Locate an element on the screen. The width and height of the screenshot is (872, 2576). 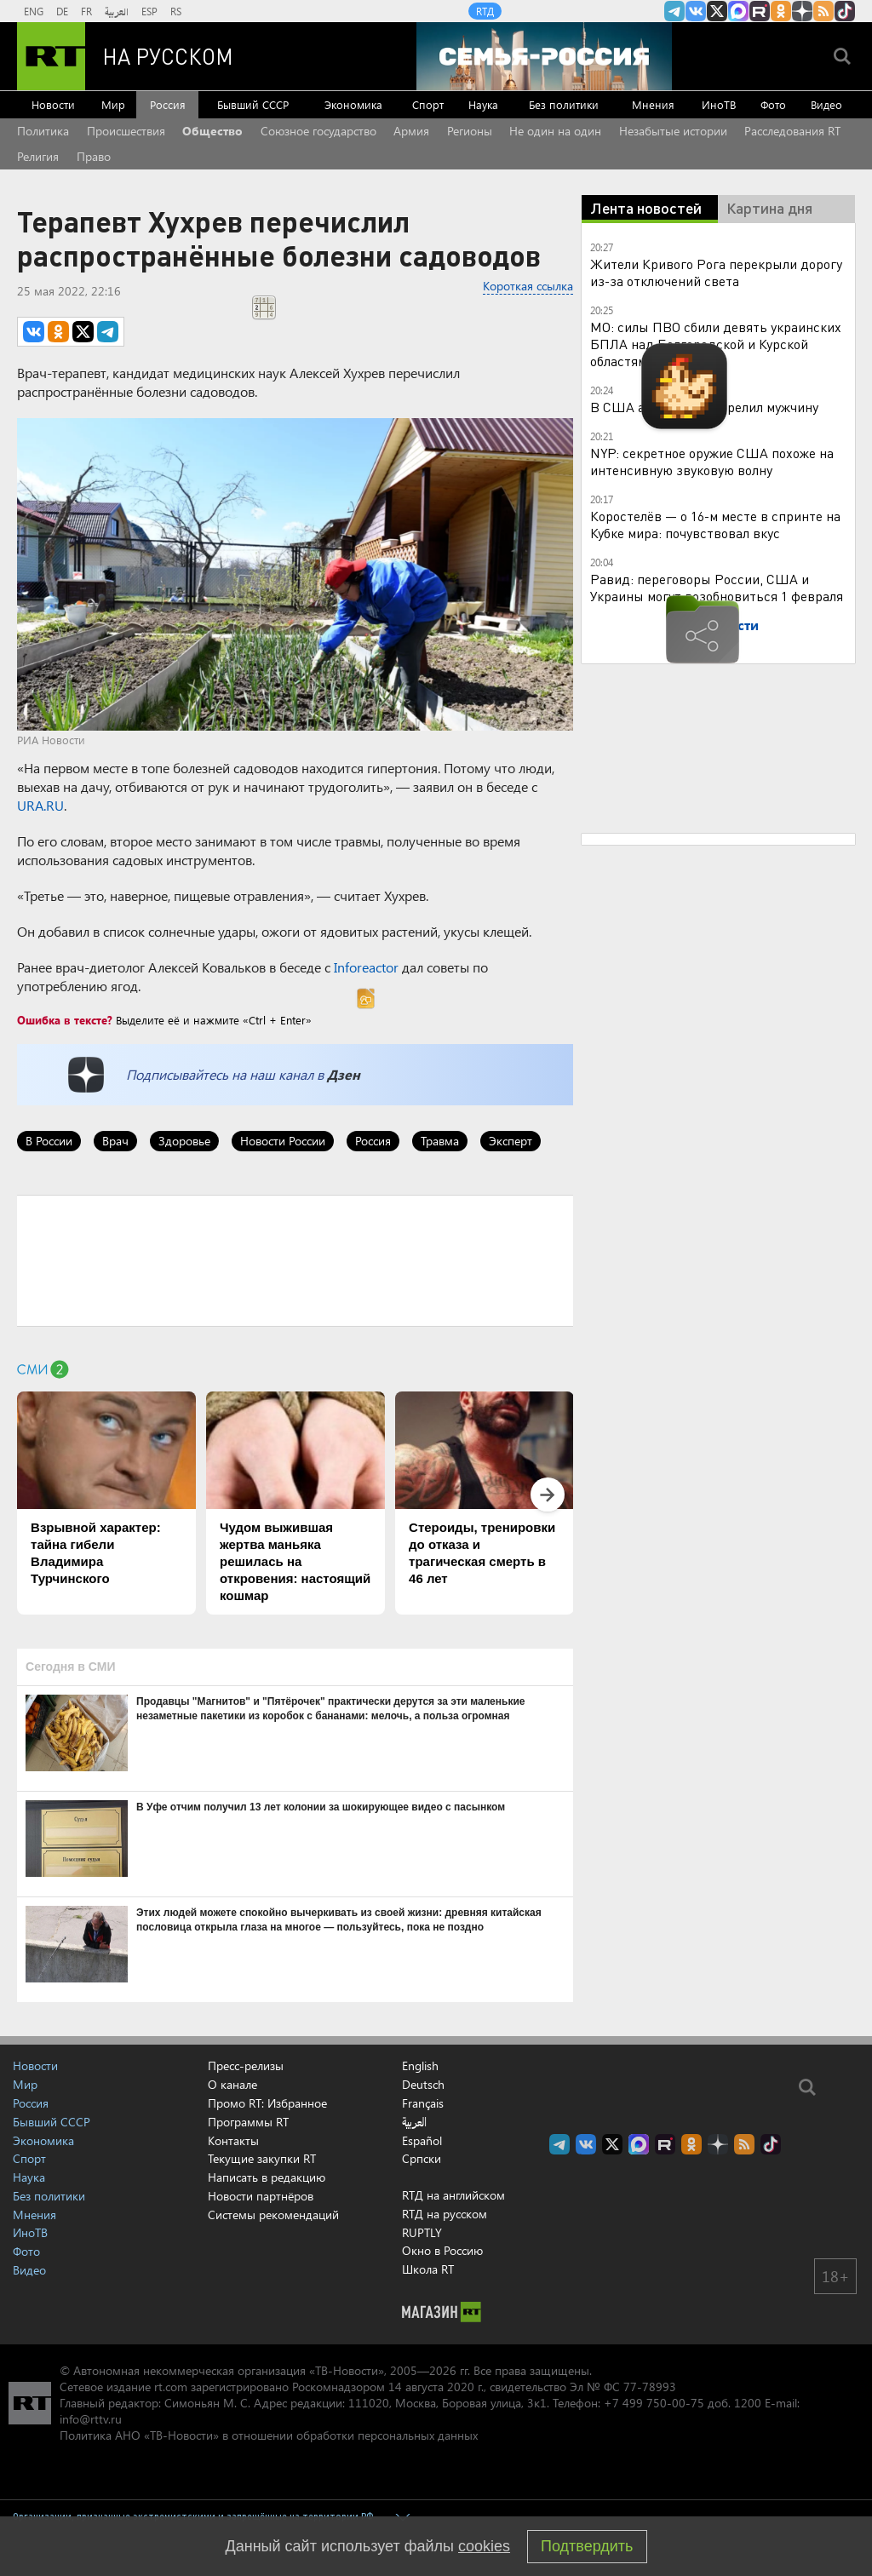
access your public shared folder is located at coordinates (703, 629).